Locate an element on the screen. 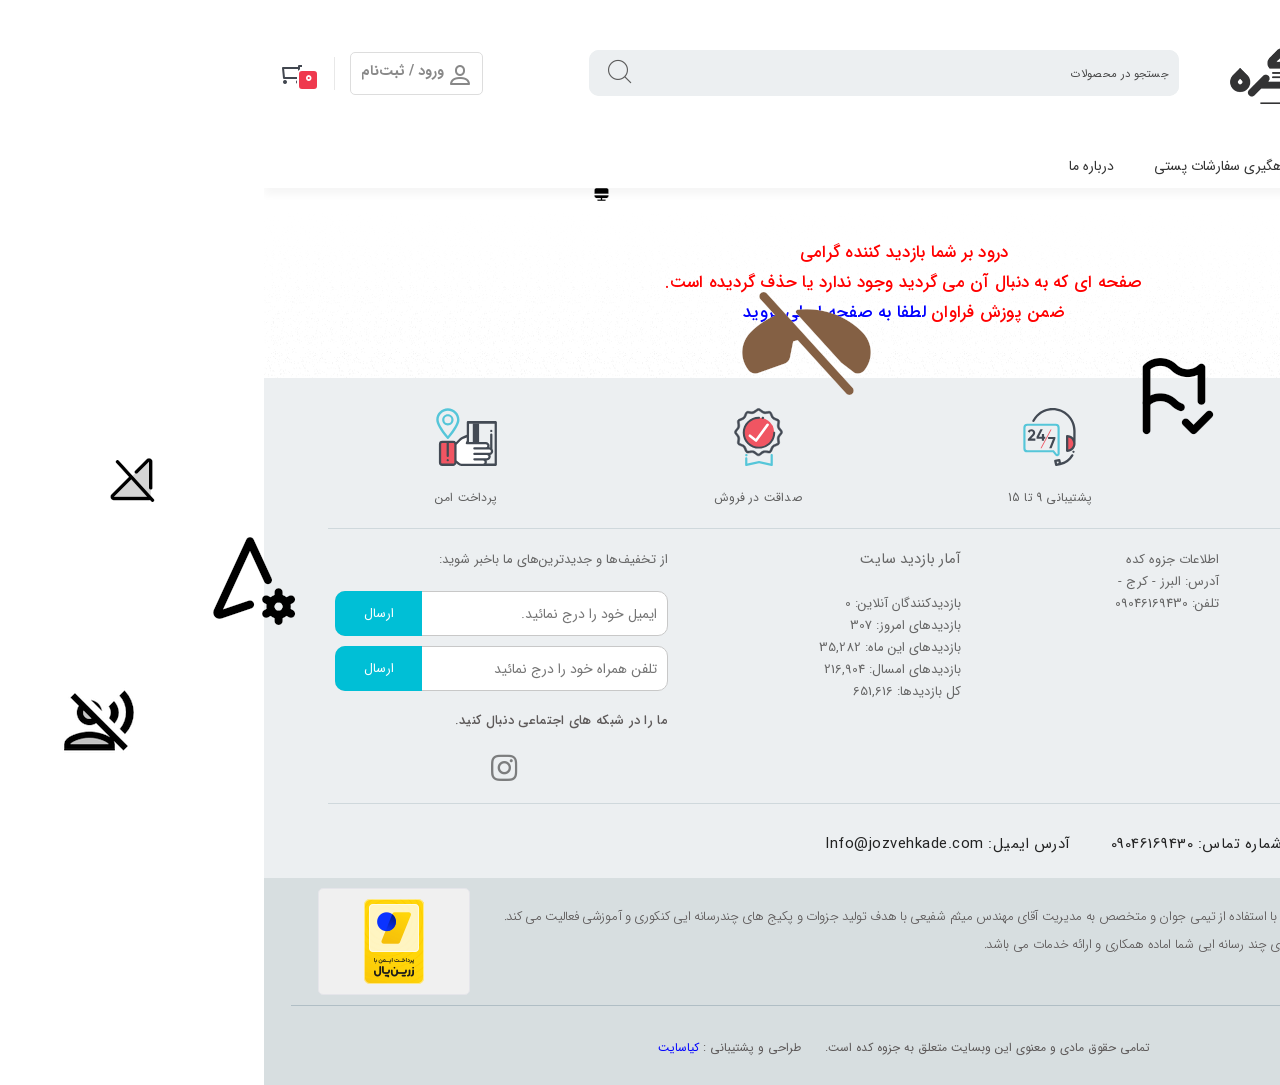 This screenshot has width=1280, height=1085. configure navigation settings is located at coordinates (250, 578).